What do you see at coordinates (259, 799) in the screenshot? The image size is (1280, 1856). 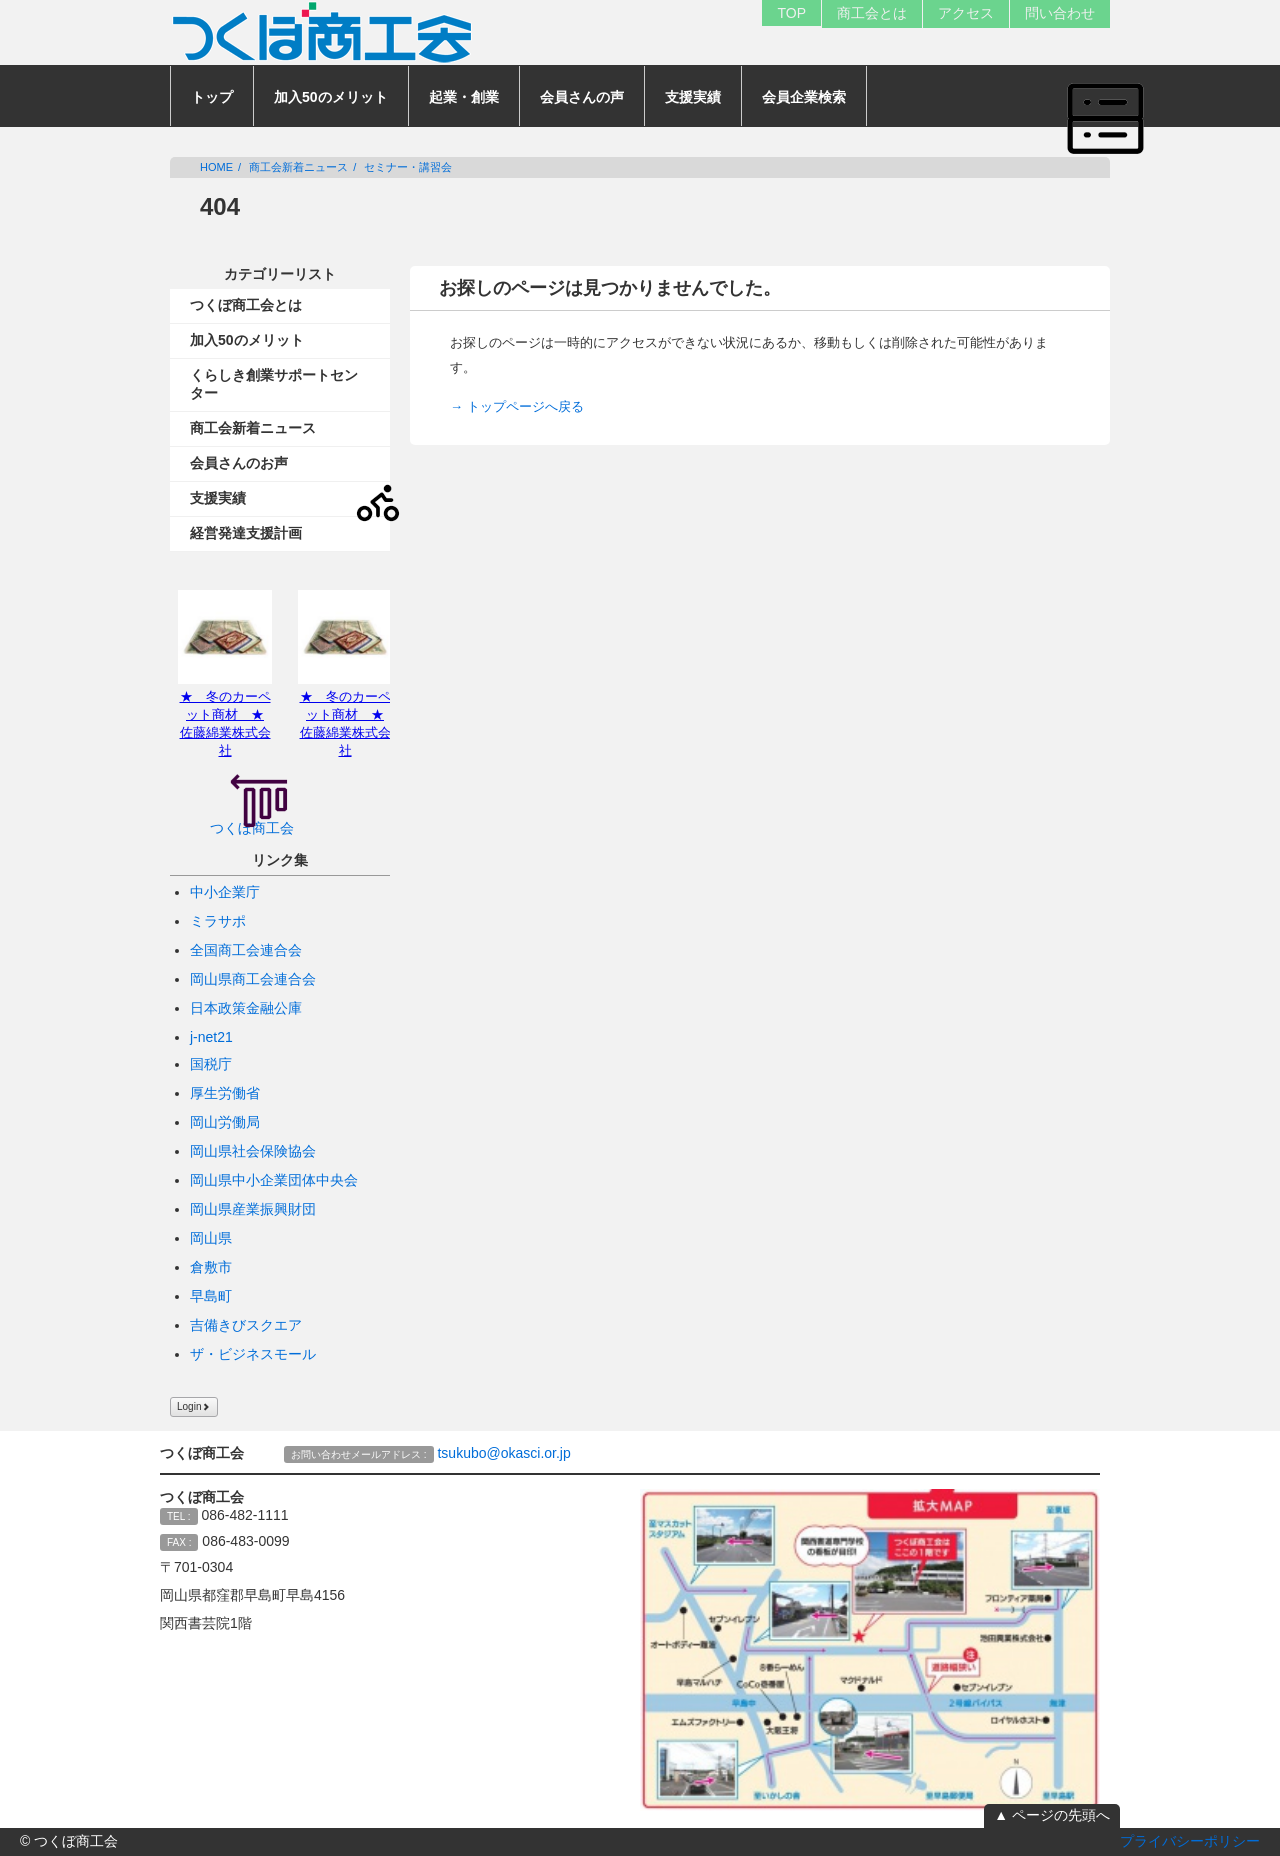 I see `view graph data from right to left` at bounding box center [259, 799].